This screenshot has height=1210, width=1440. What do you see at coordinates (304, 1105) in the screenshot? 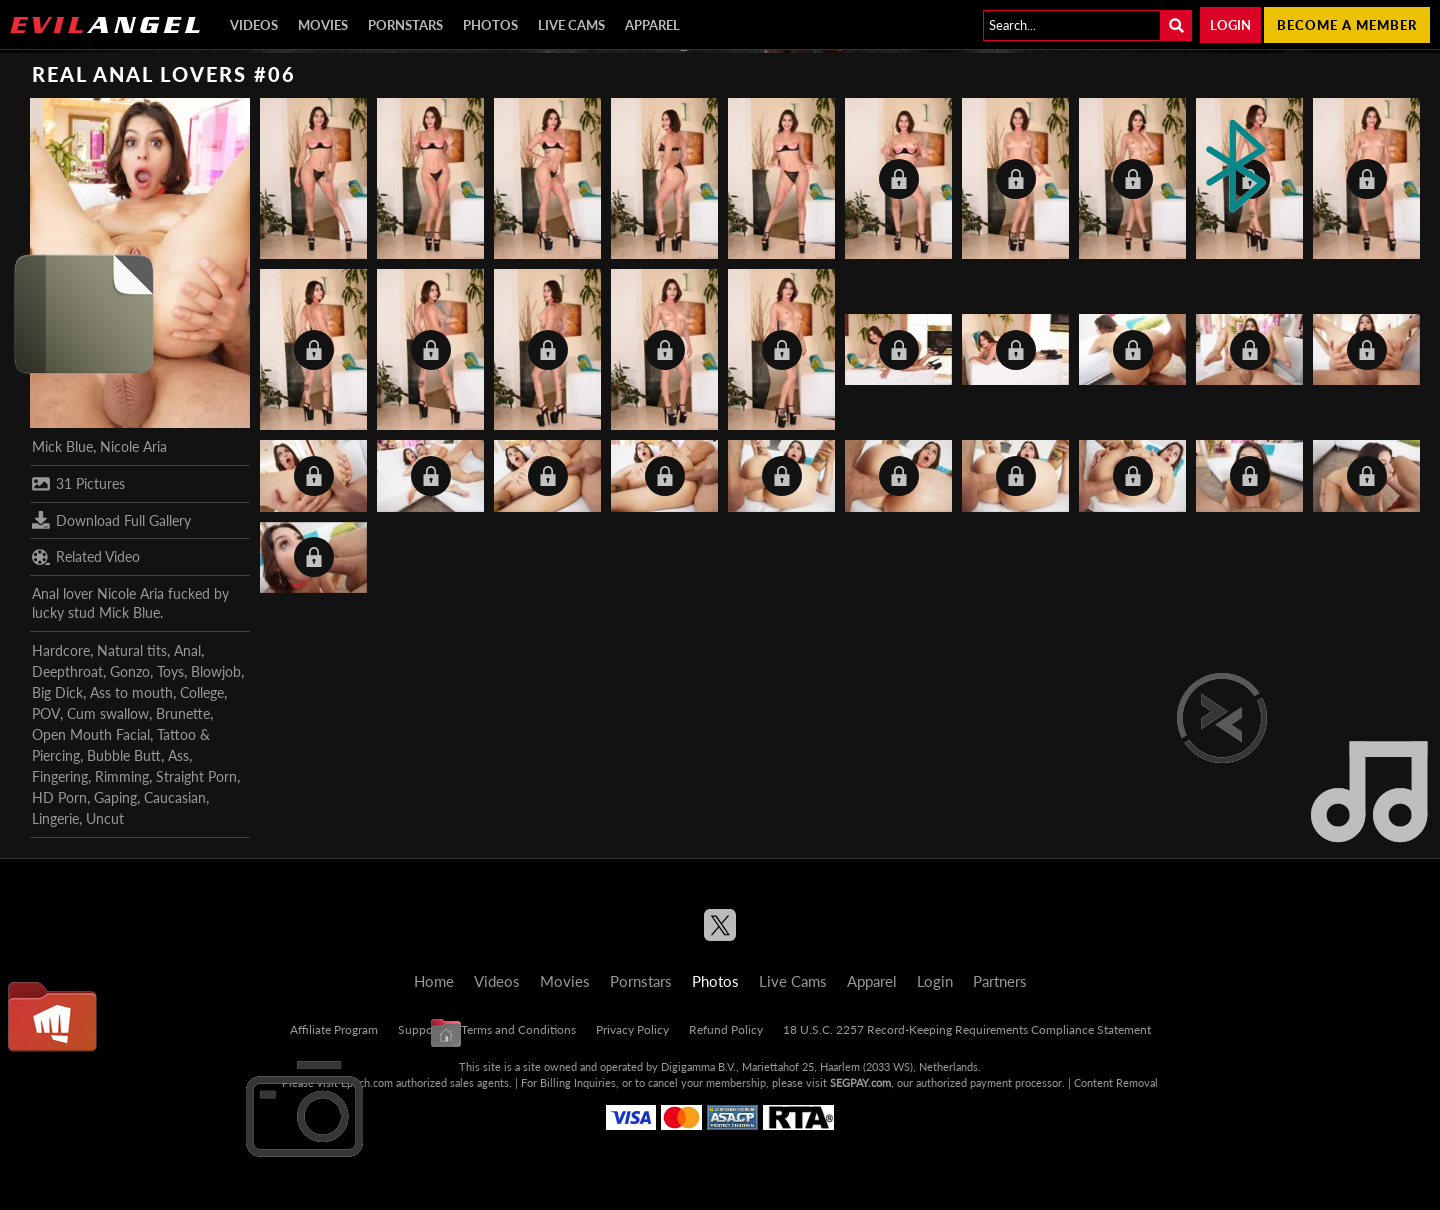
I see `open photo management app` at bounding box center [304, 1105].